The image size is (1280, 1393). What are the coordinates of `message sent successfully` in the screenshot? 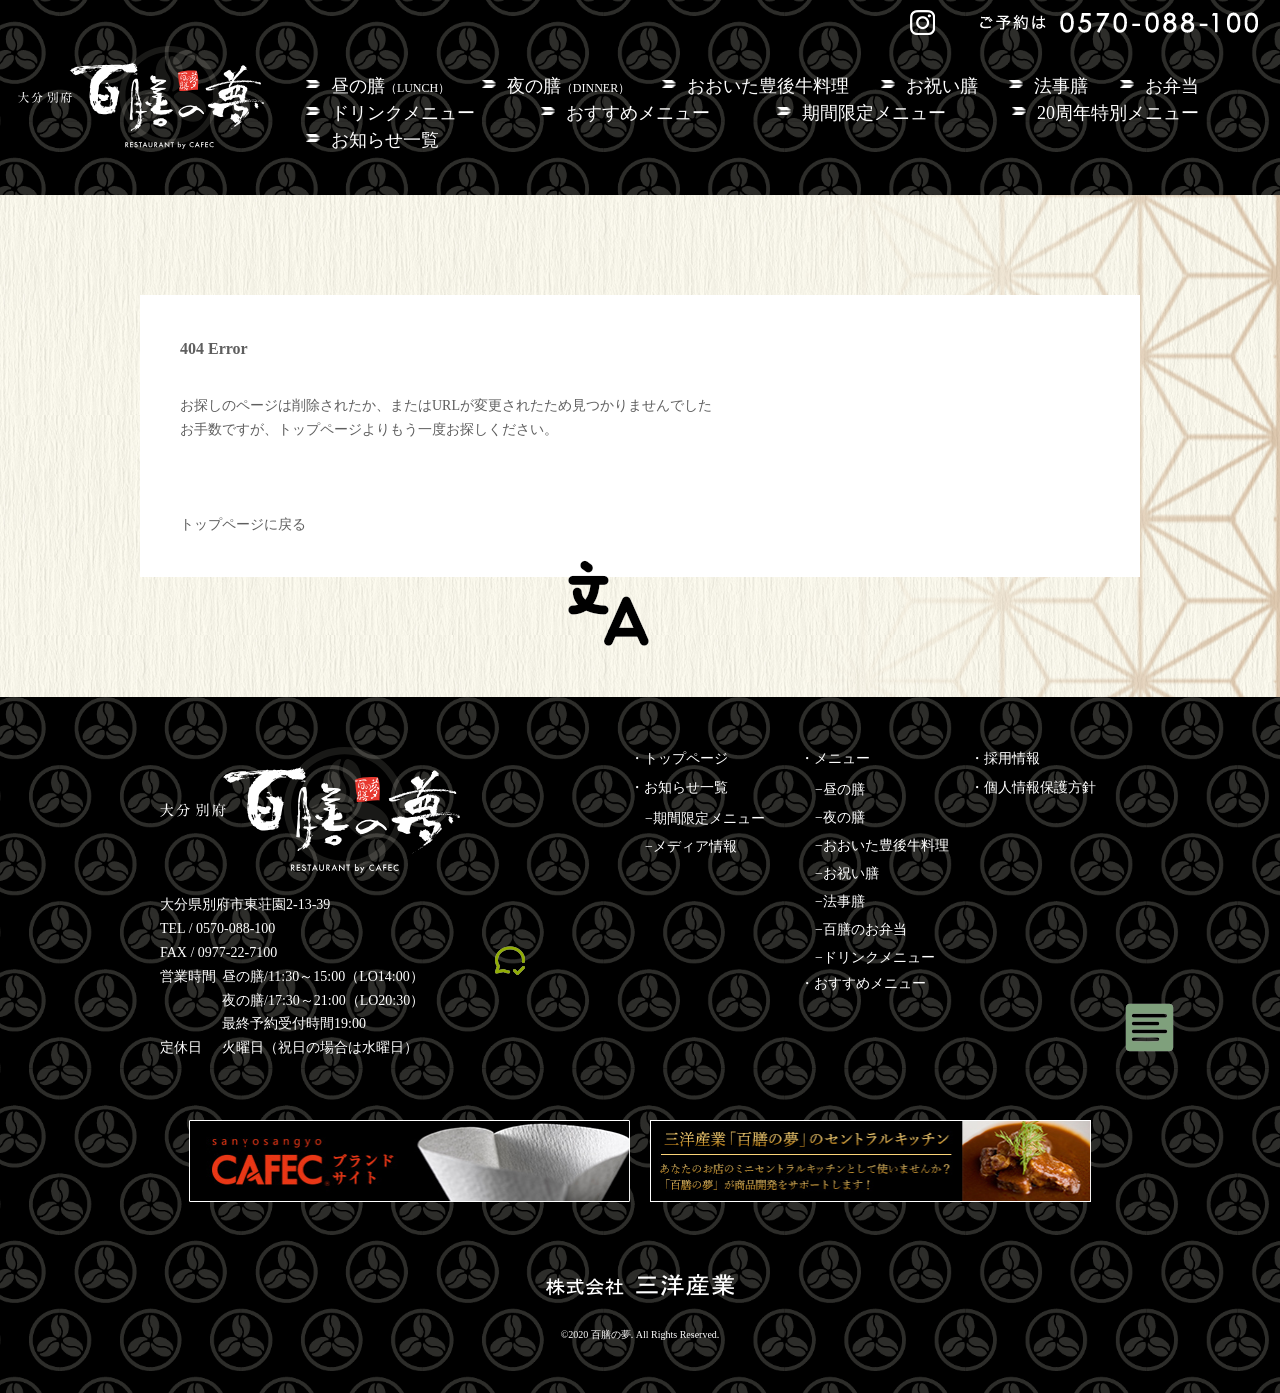 It's located at (510, 960).